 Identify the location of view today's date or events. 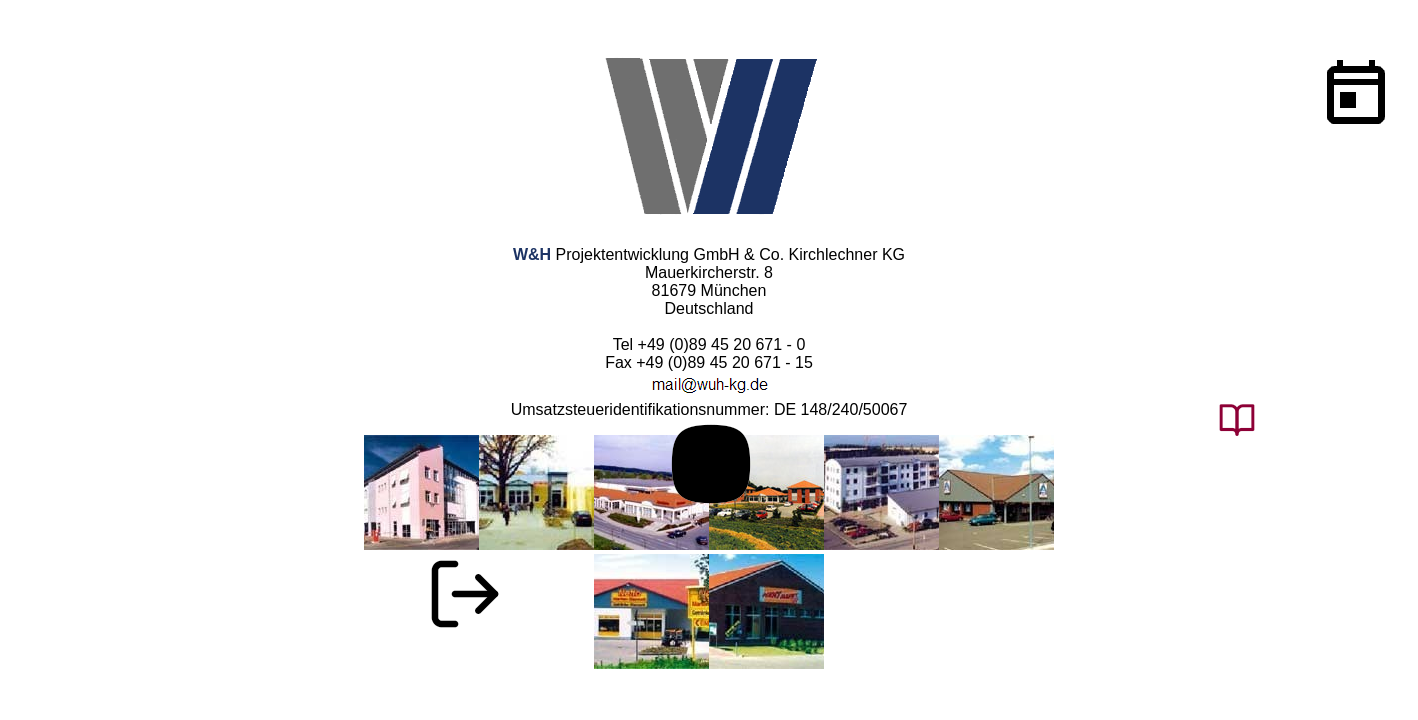
(1356, 95).